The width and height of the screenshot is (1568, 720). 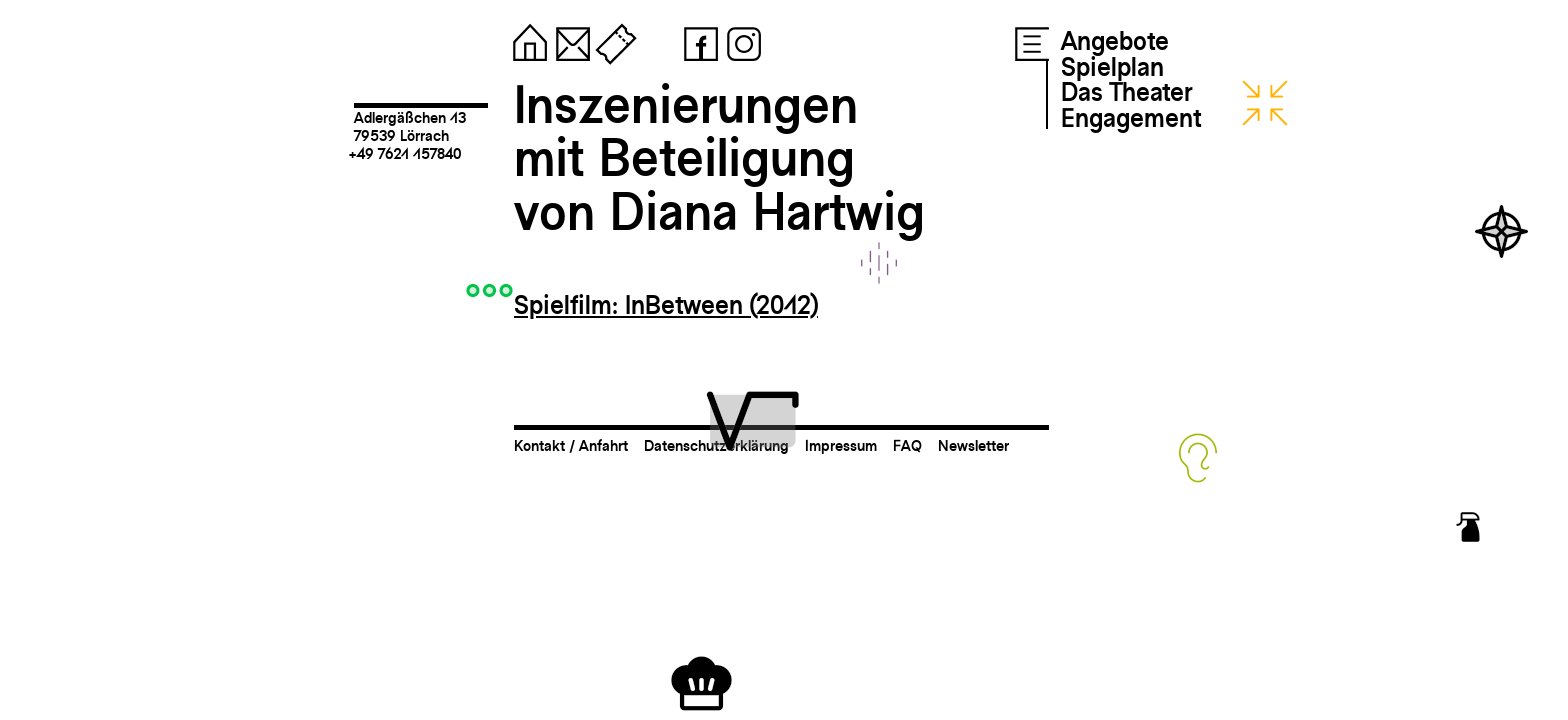 I want to click on access audio or sound settings, so click(x=1198, y=458).